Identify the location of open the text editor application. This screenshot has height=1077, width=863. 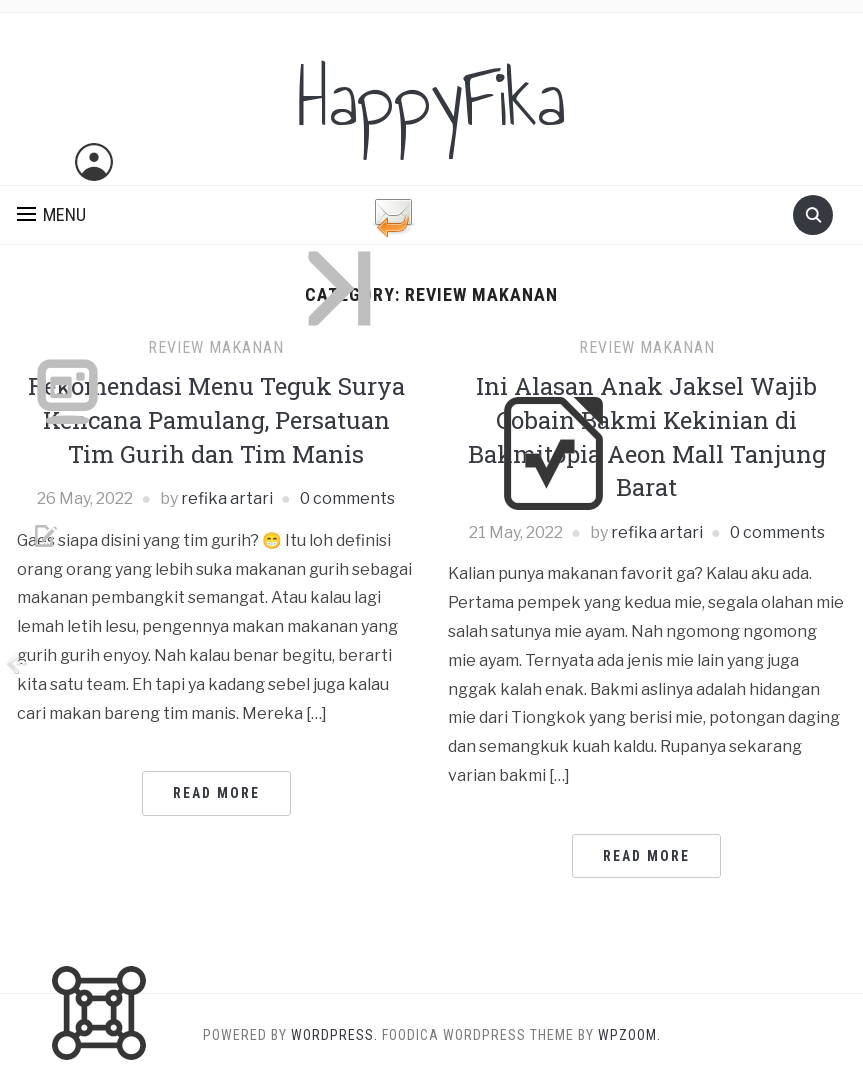
(46, 536).